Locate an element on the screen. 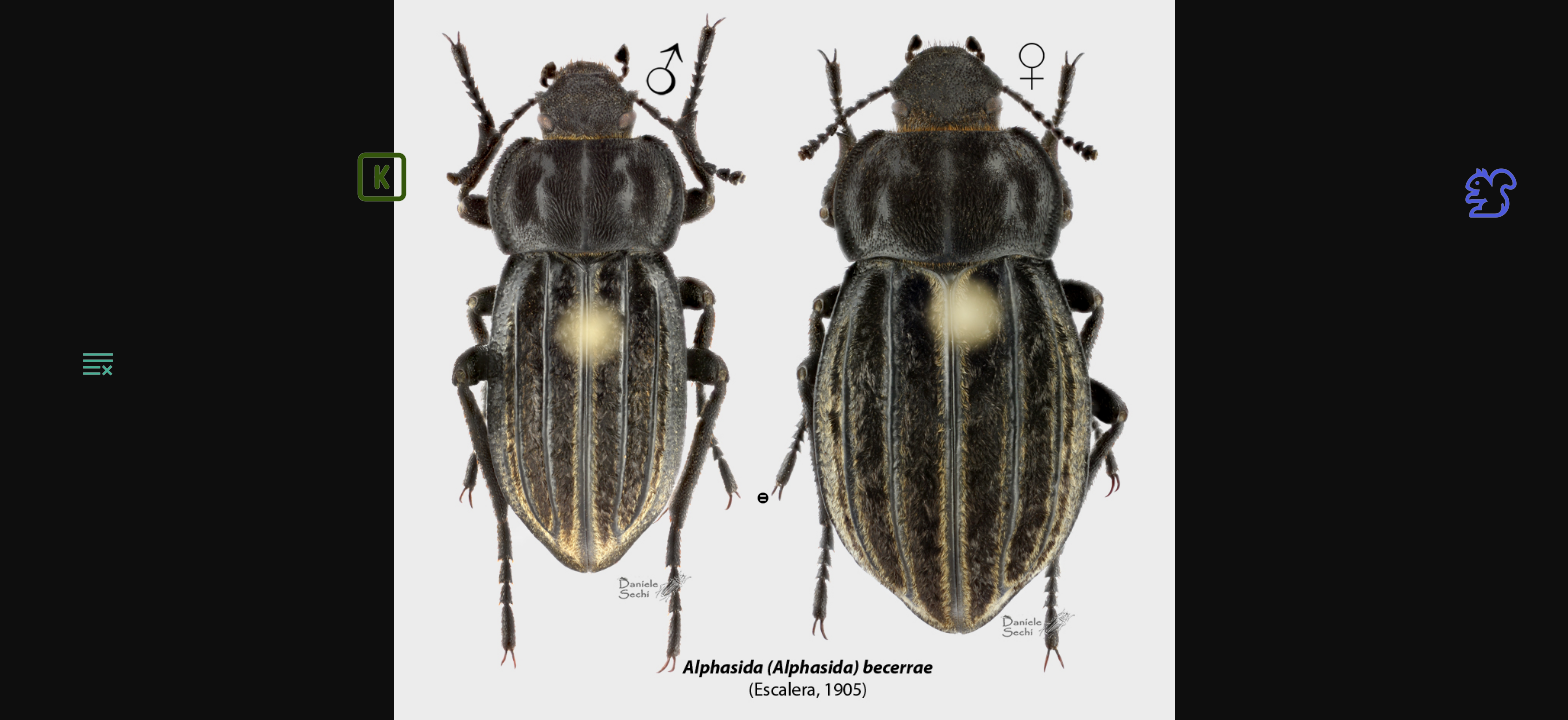 The height and width of the screenshot is (720, 1568). clear all items from a list is located at coordinates (98, 364).